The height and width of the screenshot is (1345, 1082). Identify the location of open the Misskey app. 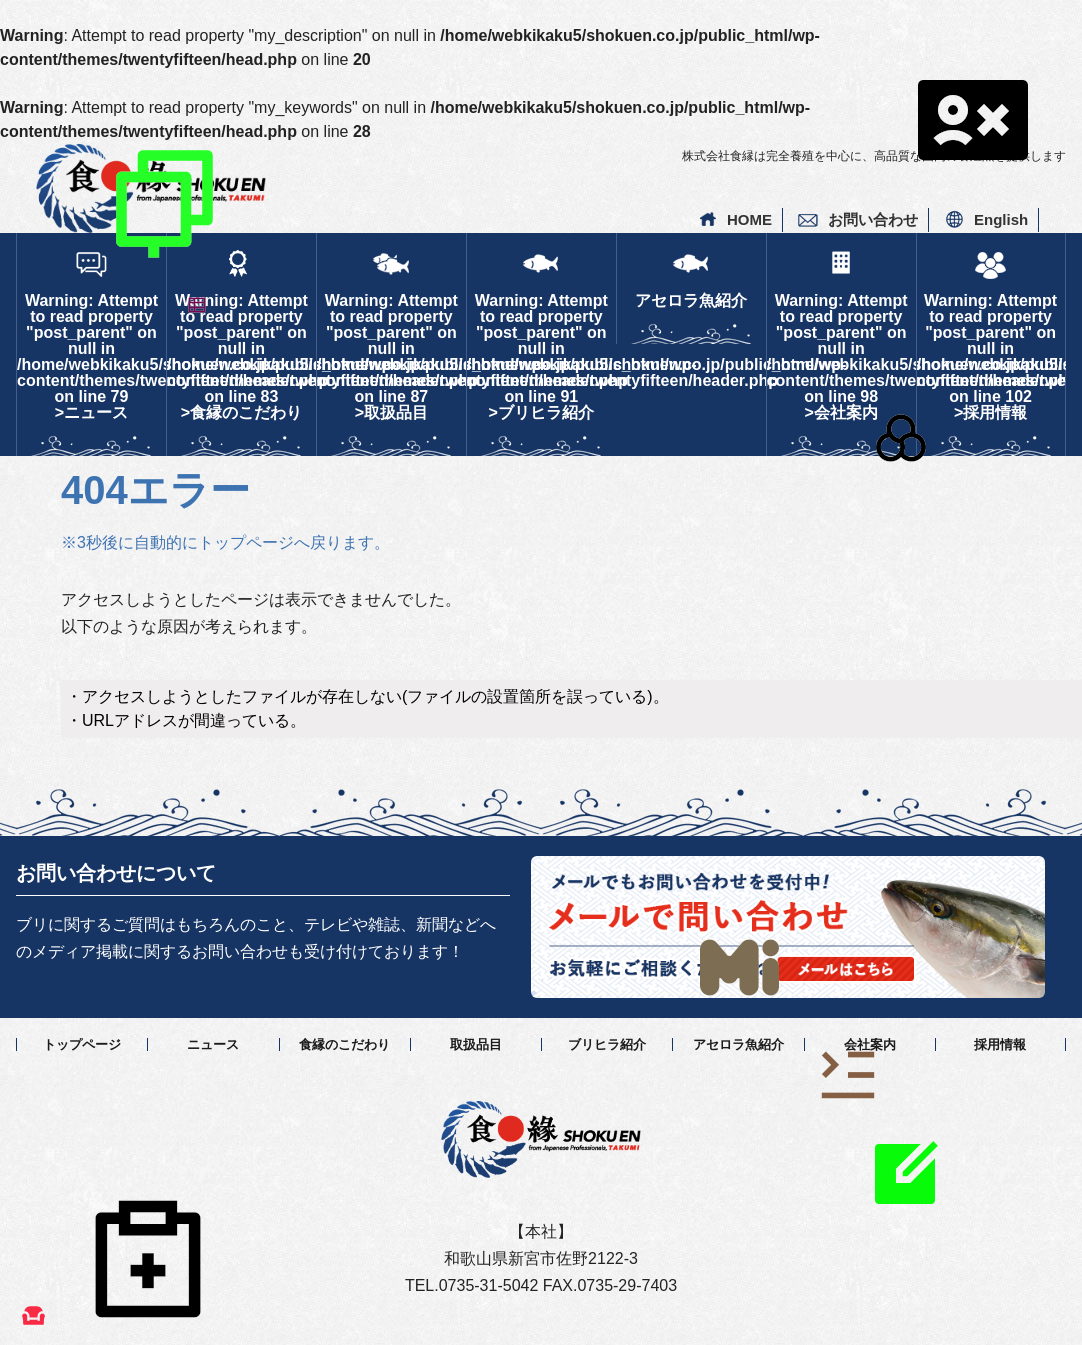
(739, 967).